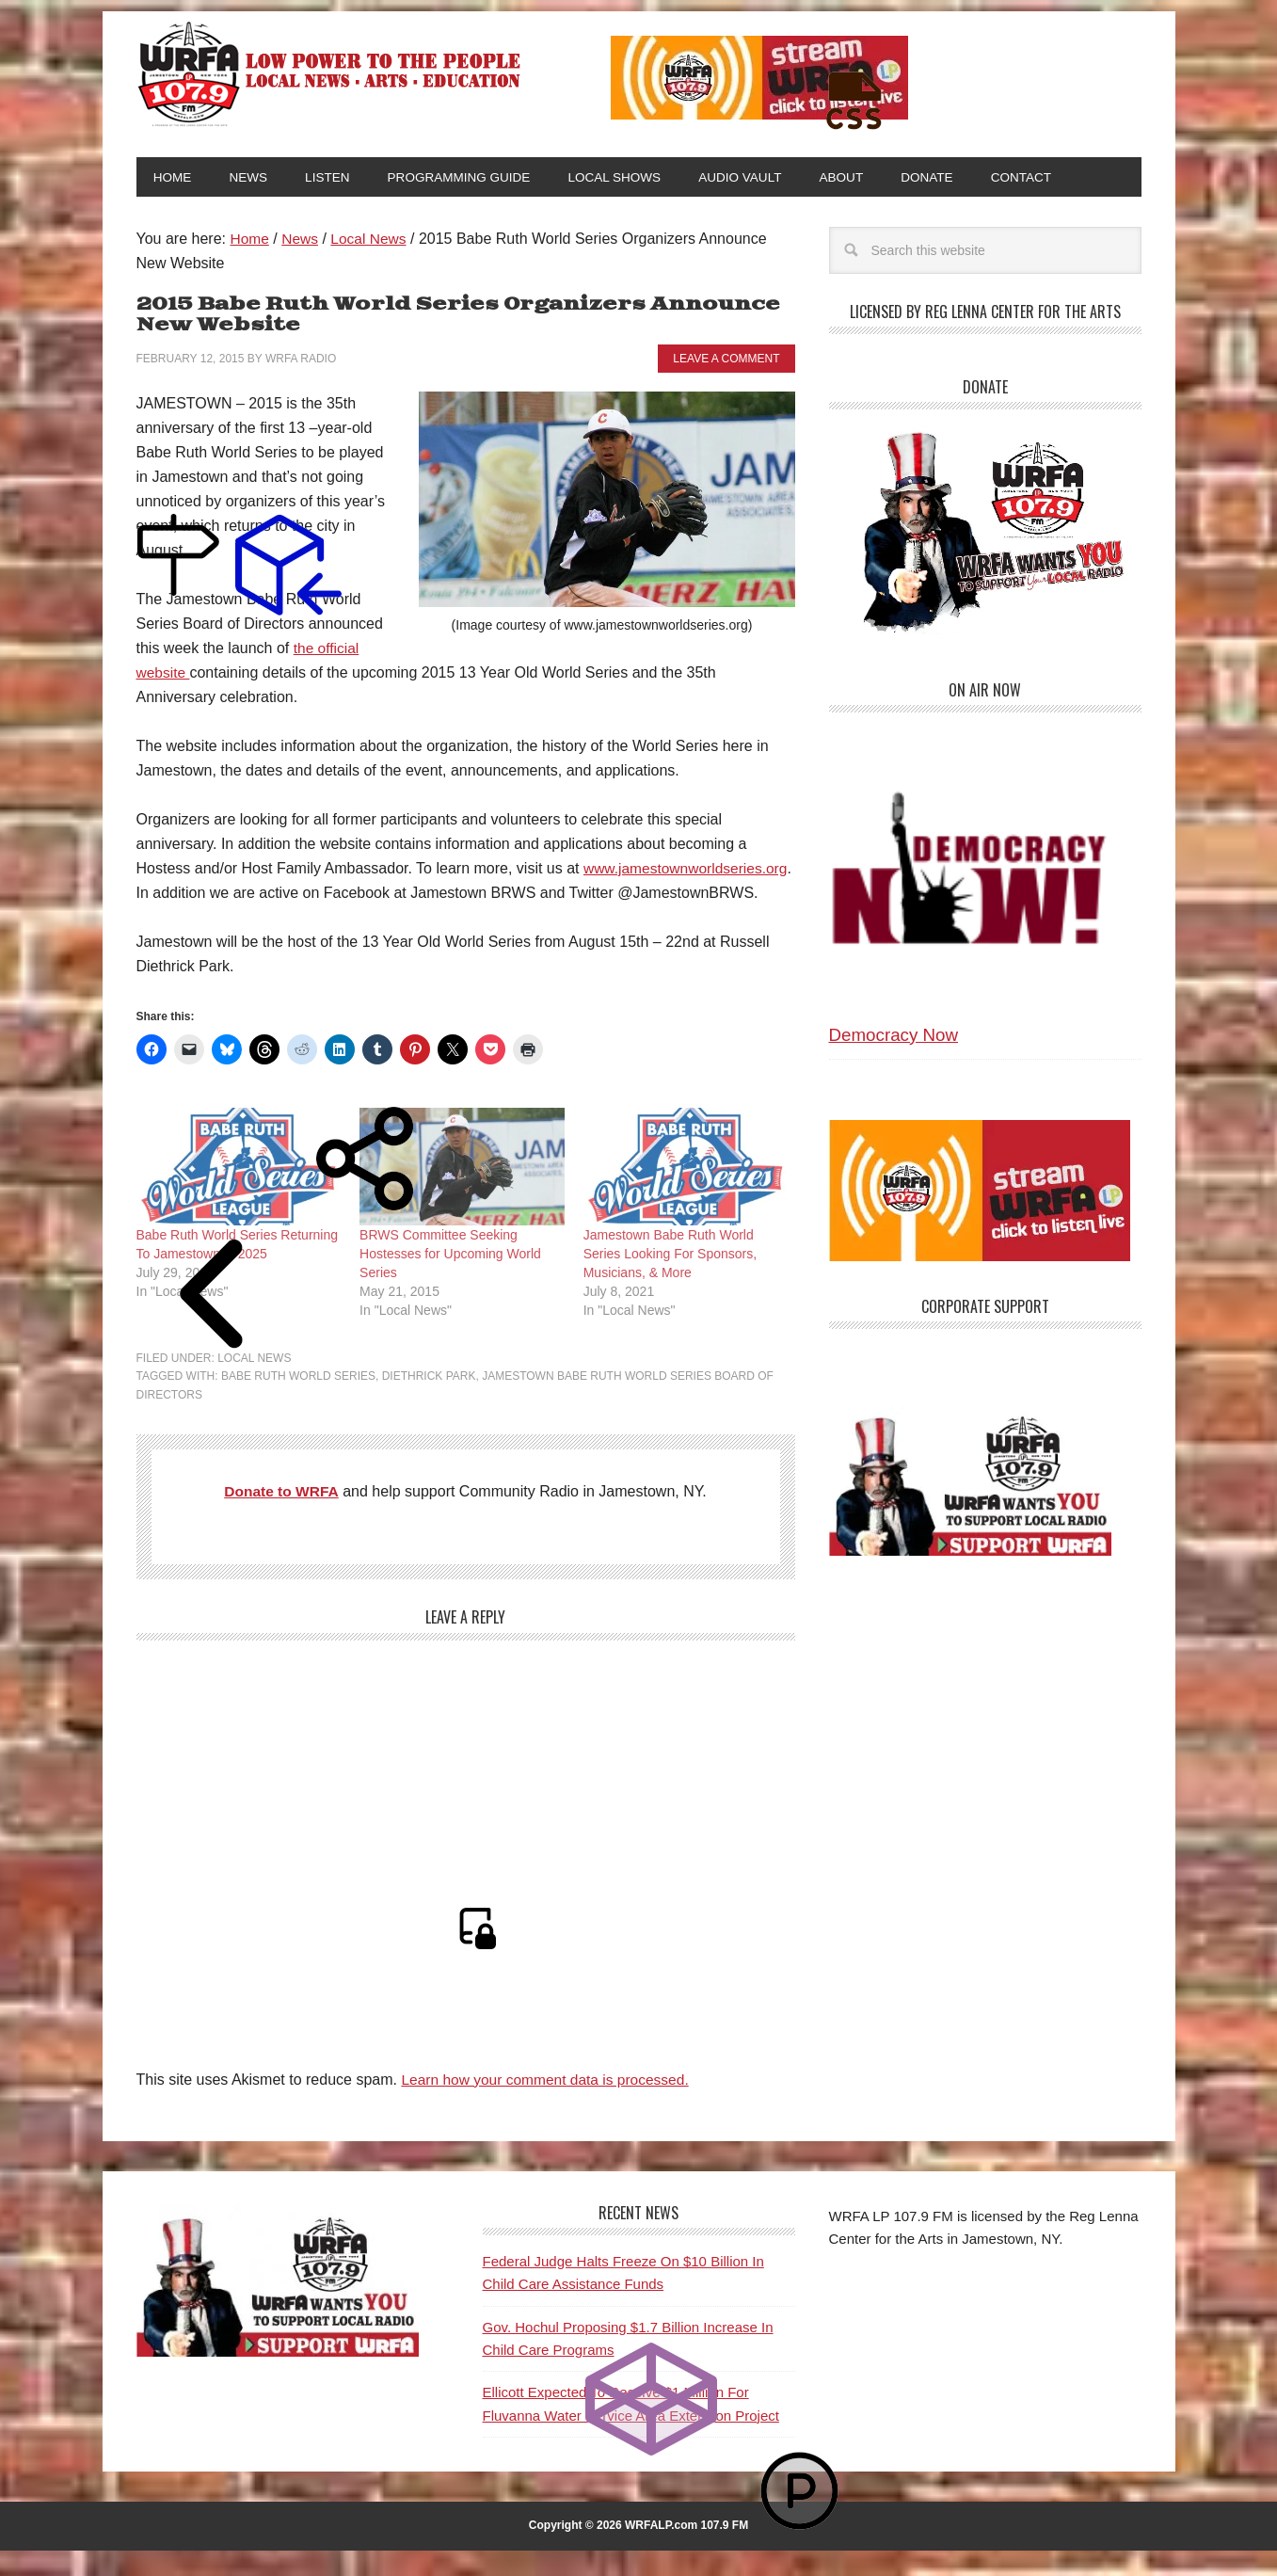  Describe the element at coordinates (799, 2490) in the screenshot. I see `indicates parking availability or location` at that location.